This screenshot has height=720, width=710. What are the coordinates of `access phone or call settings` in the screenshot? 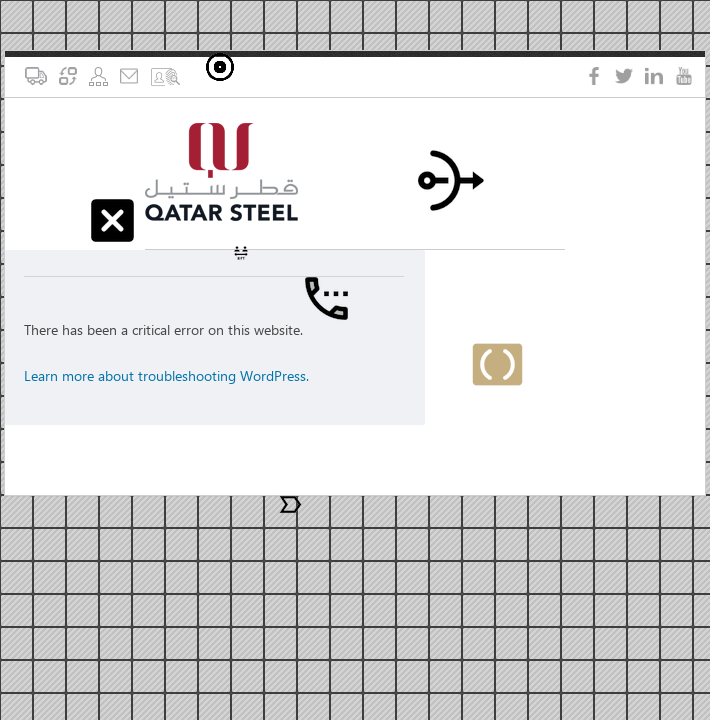 It's located at (326, 298).